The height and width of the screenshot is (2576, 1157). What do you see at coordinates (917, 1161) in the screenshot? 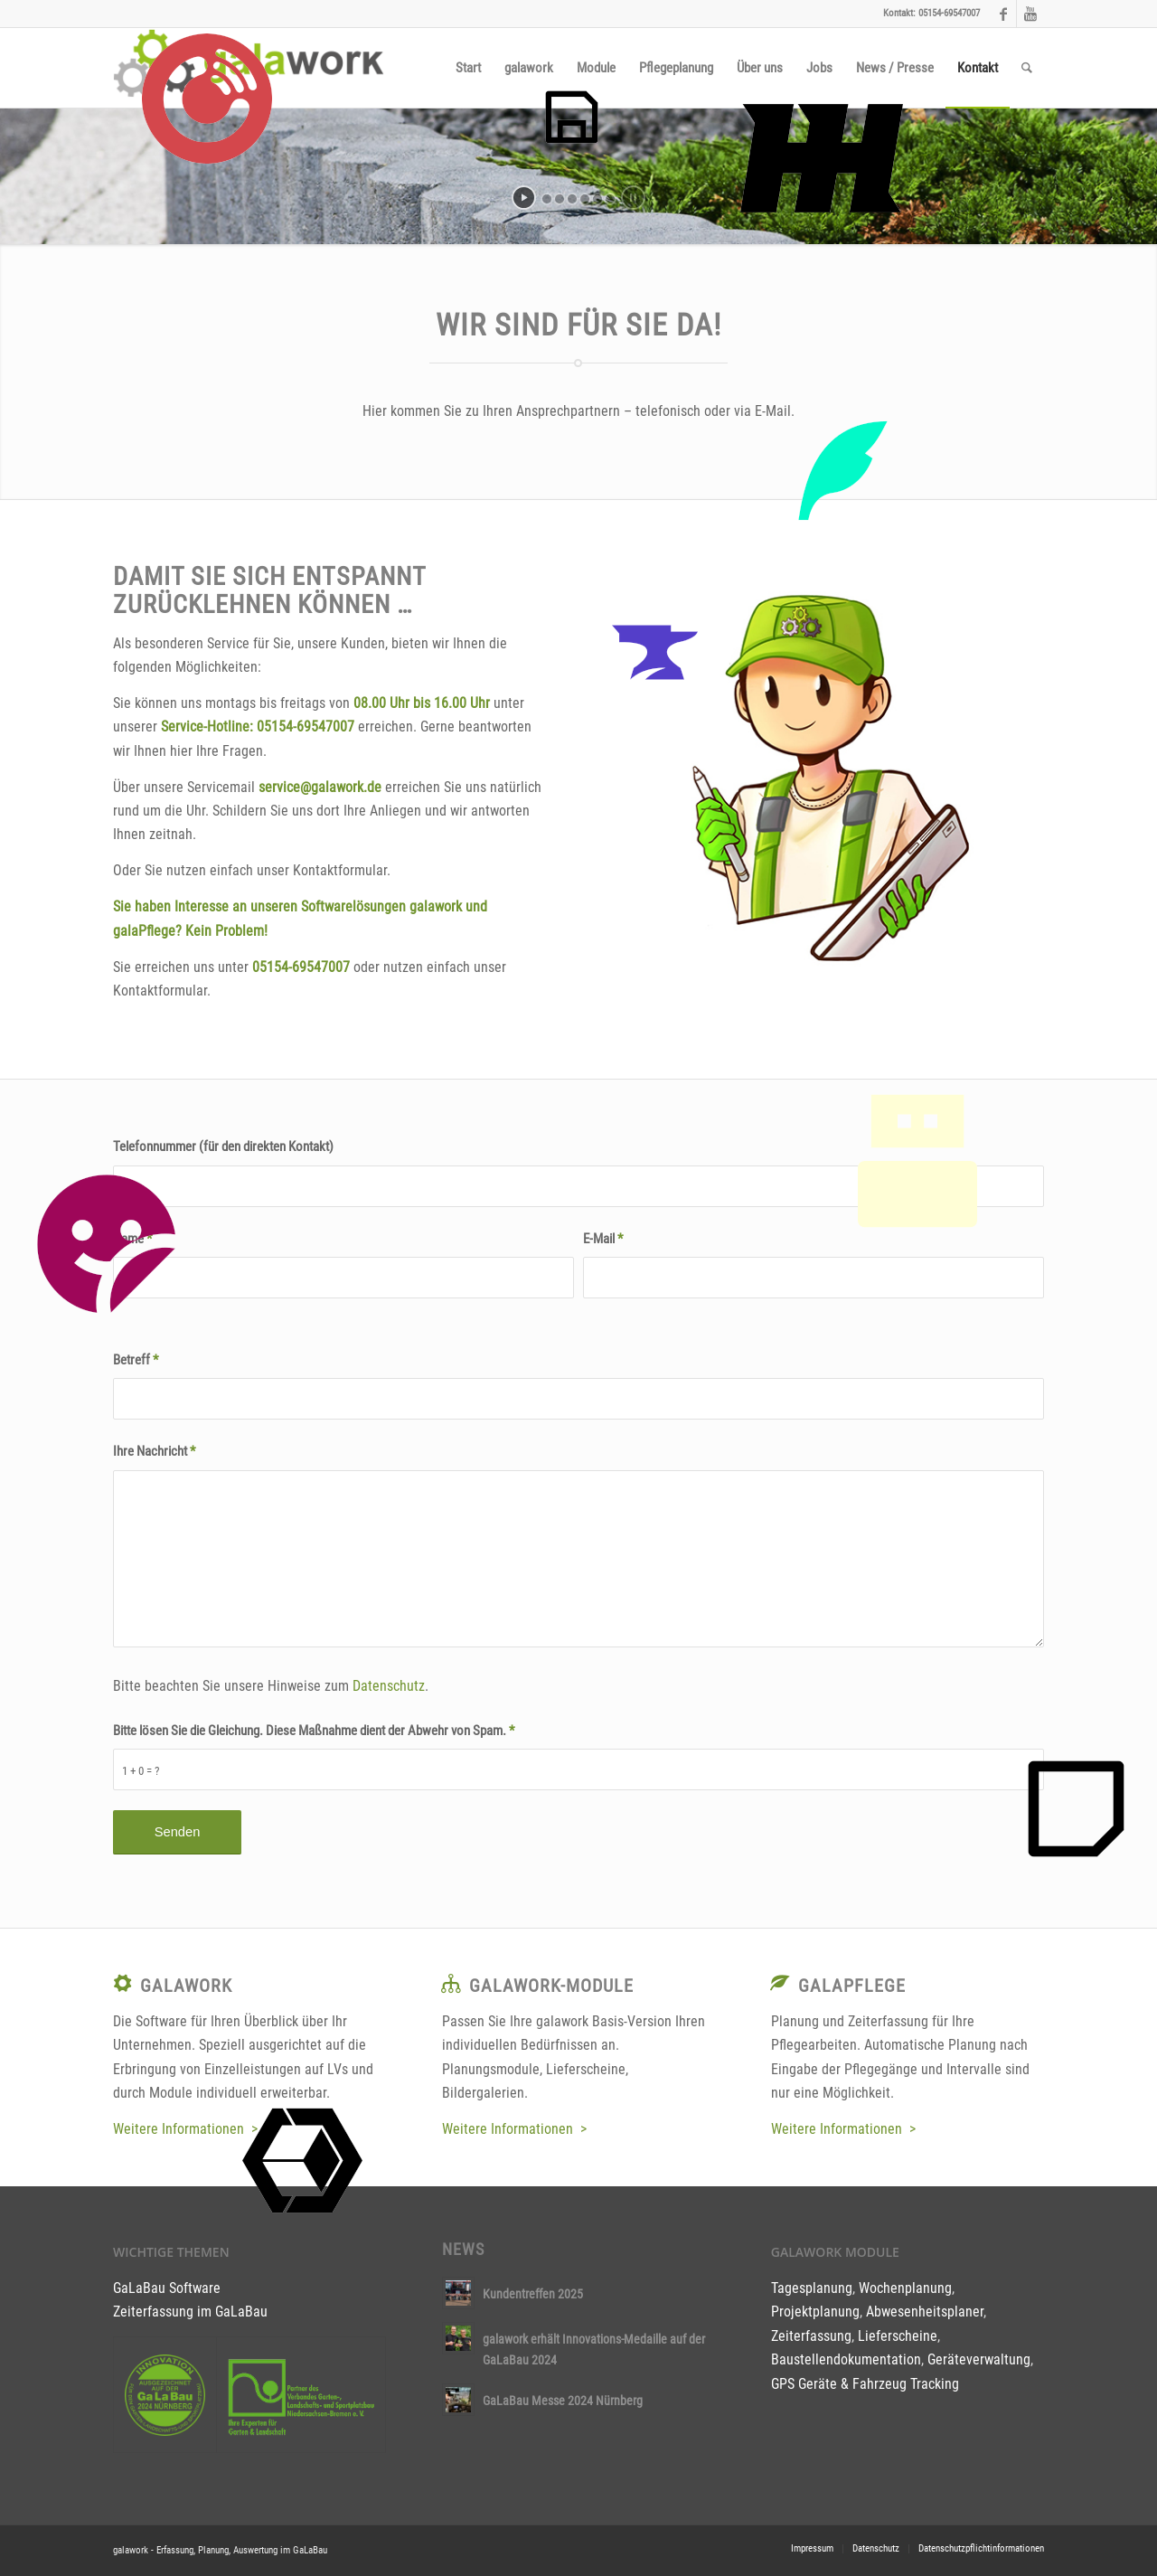
I see `access USB flash drive contents` at bounding box center [917, 1161].